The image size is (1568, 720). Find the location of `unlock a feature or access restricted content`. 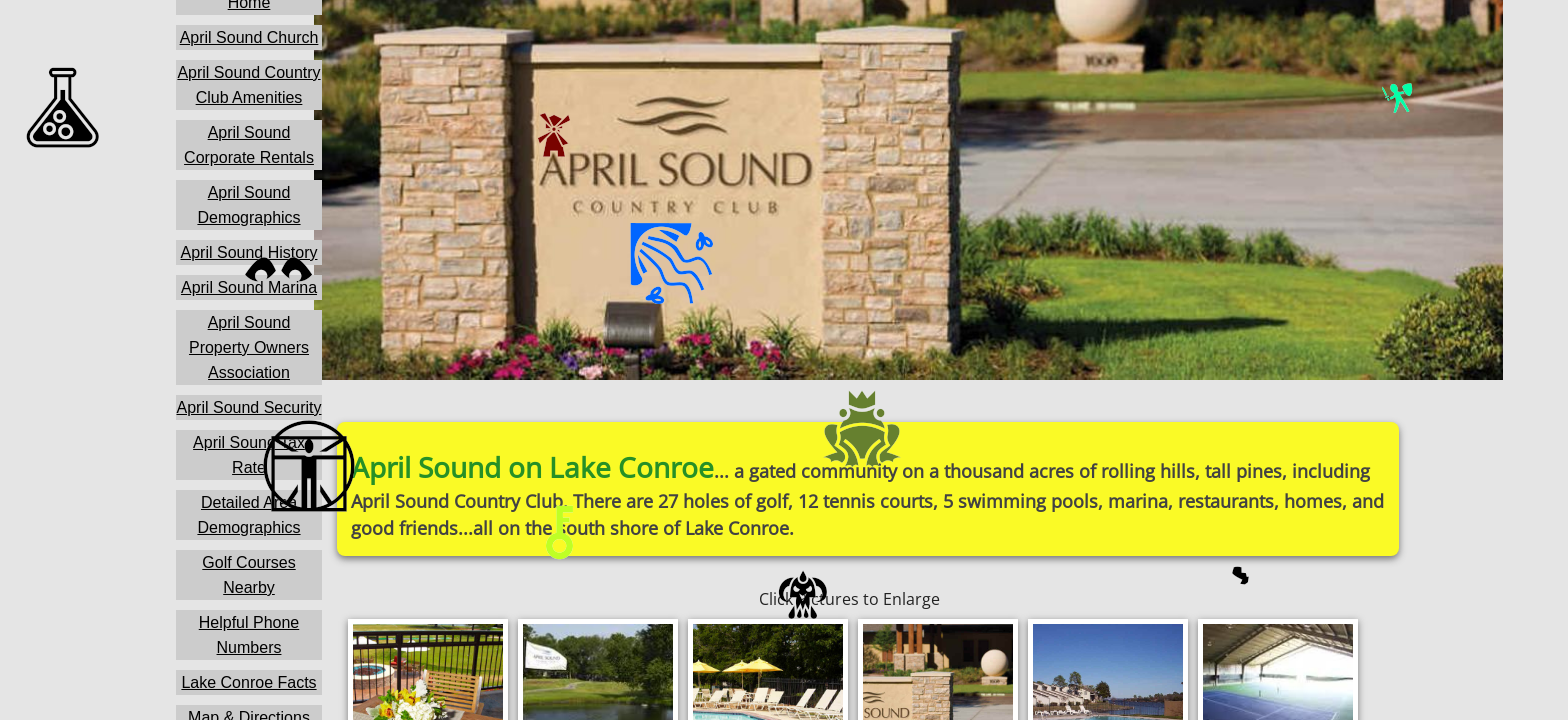

unlock a feature or access restricted content is located at coordinates (559, 532).